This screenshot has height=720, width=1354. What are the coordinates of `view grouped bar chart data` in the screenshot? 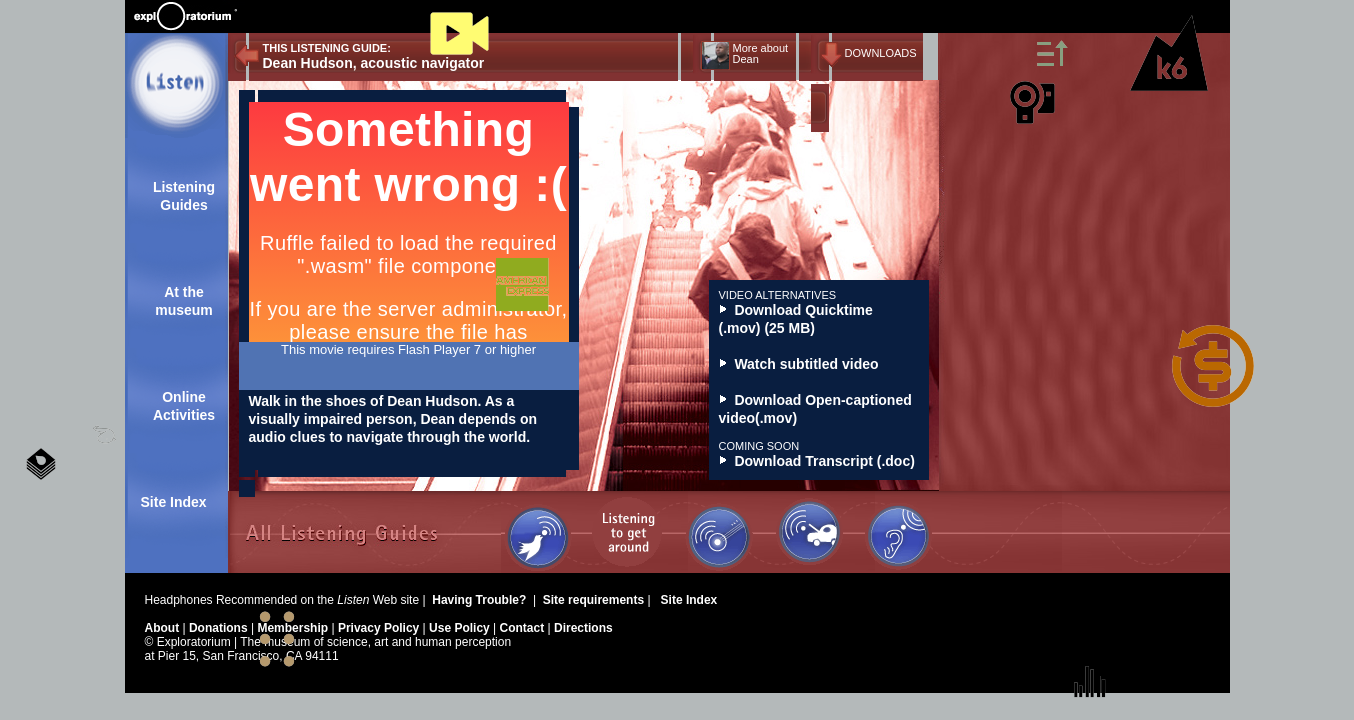 It's located at (1090, 682).